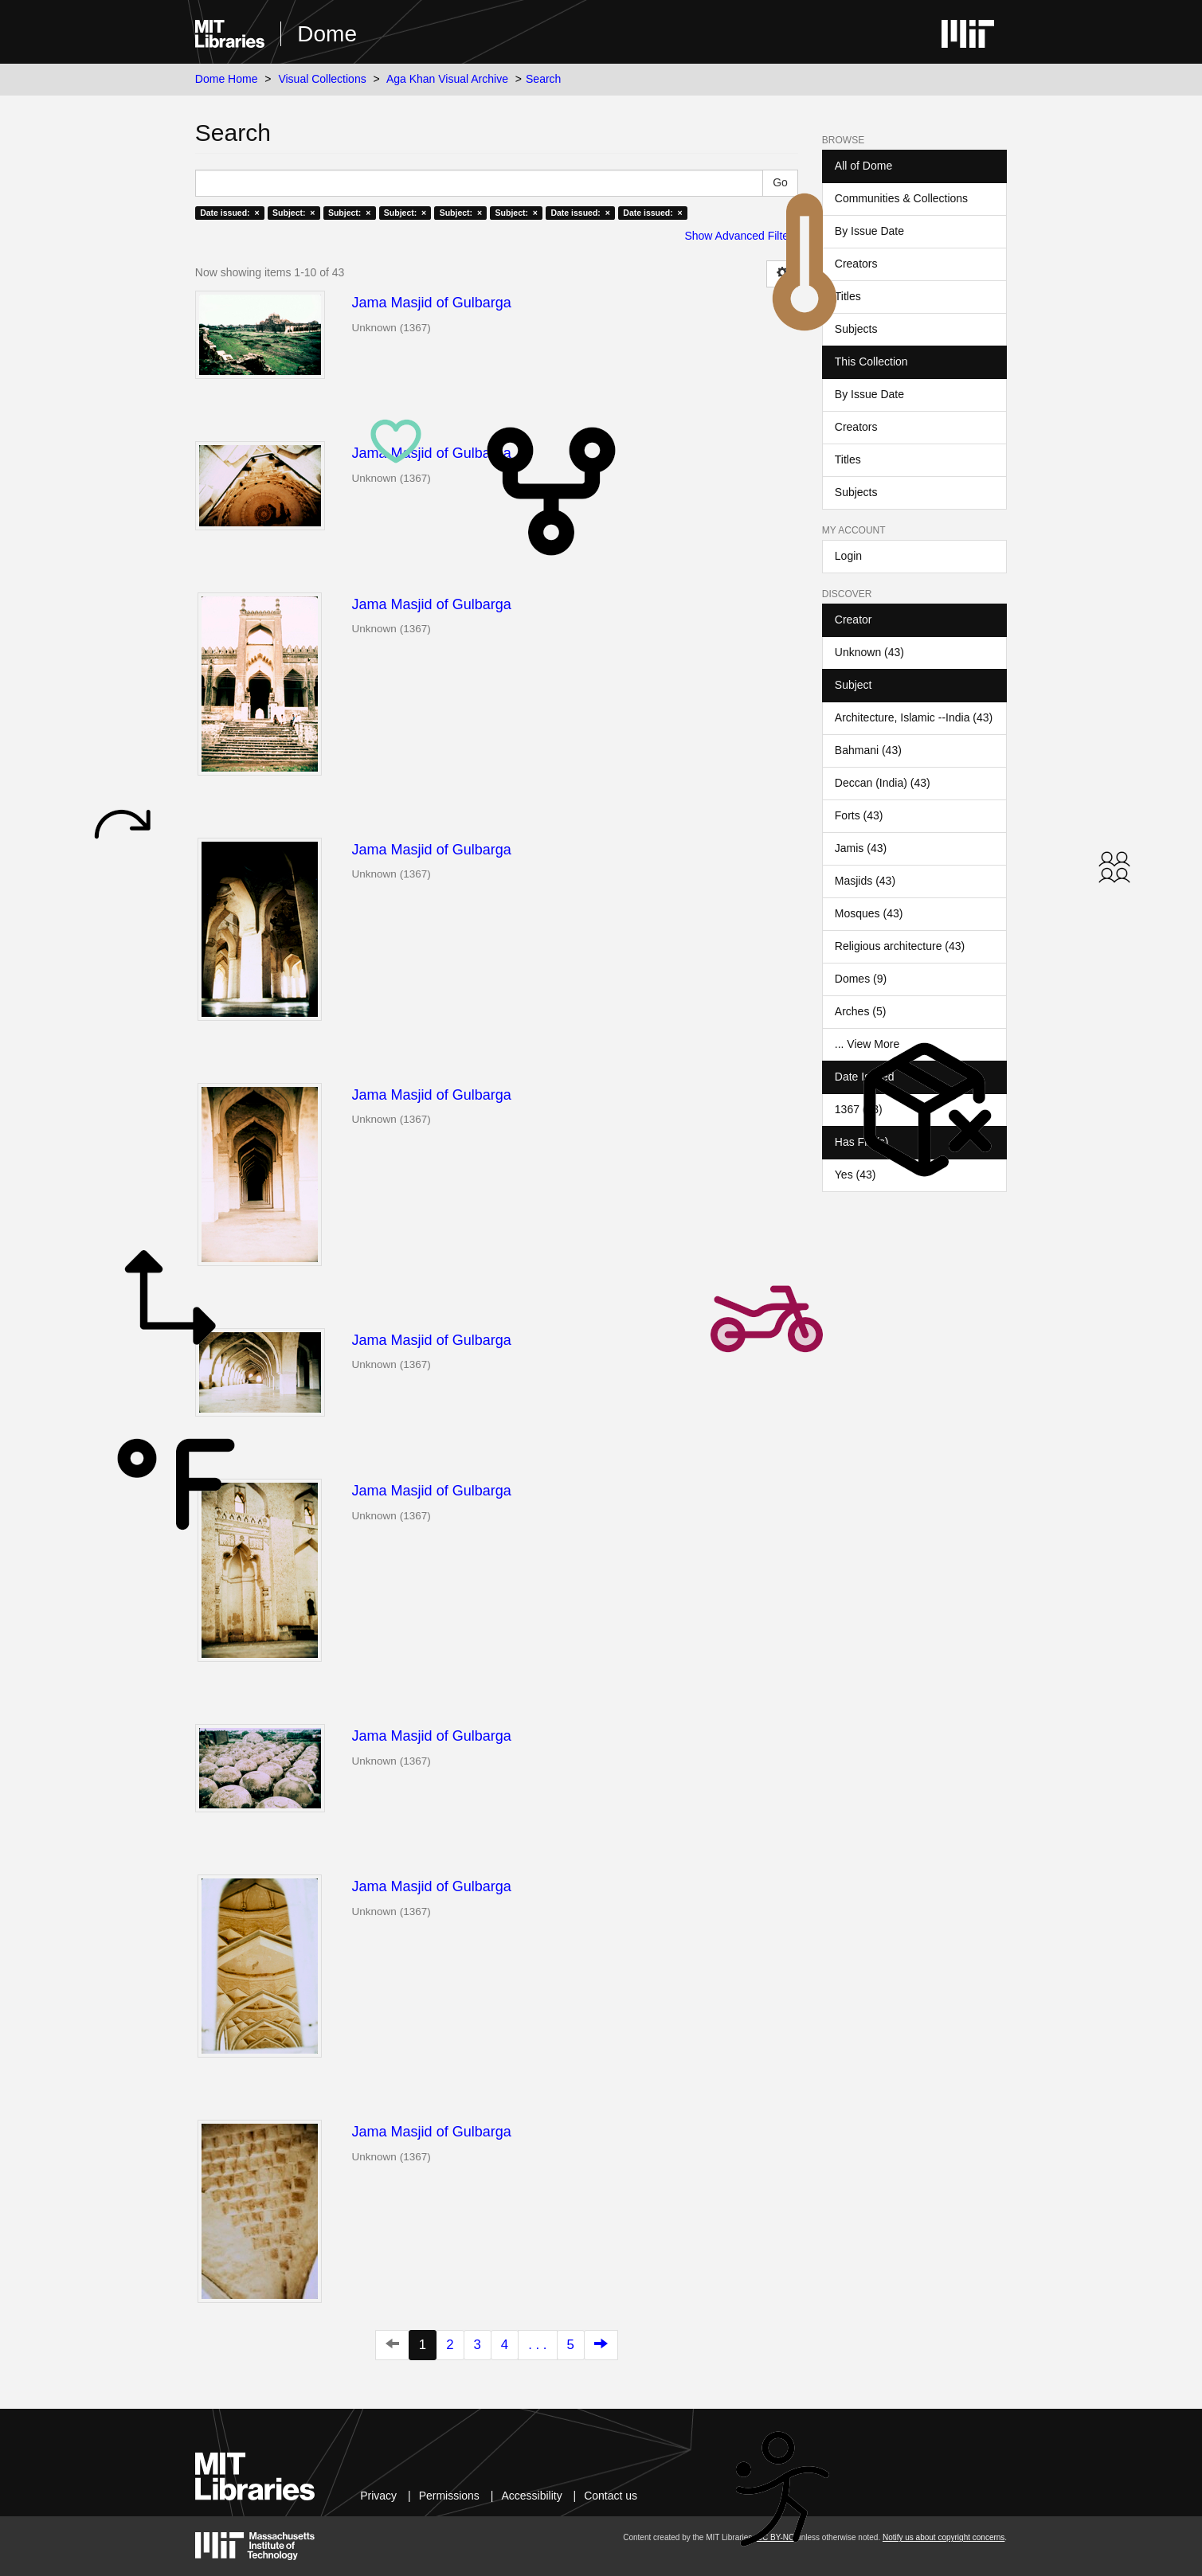 This screenshot has width=1202, height=2576. Describe the element at coordinates (121, 822) in the screenshot. I see `redo last action` at that location.